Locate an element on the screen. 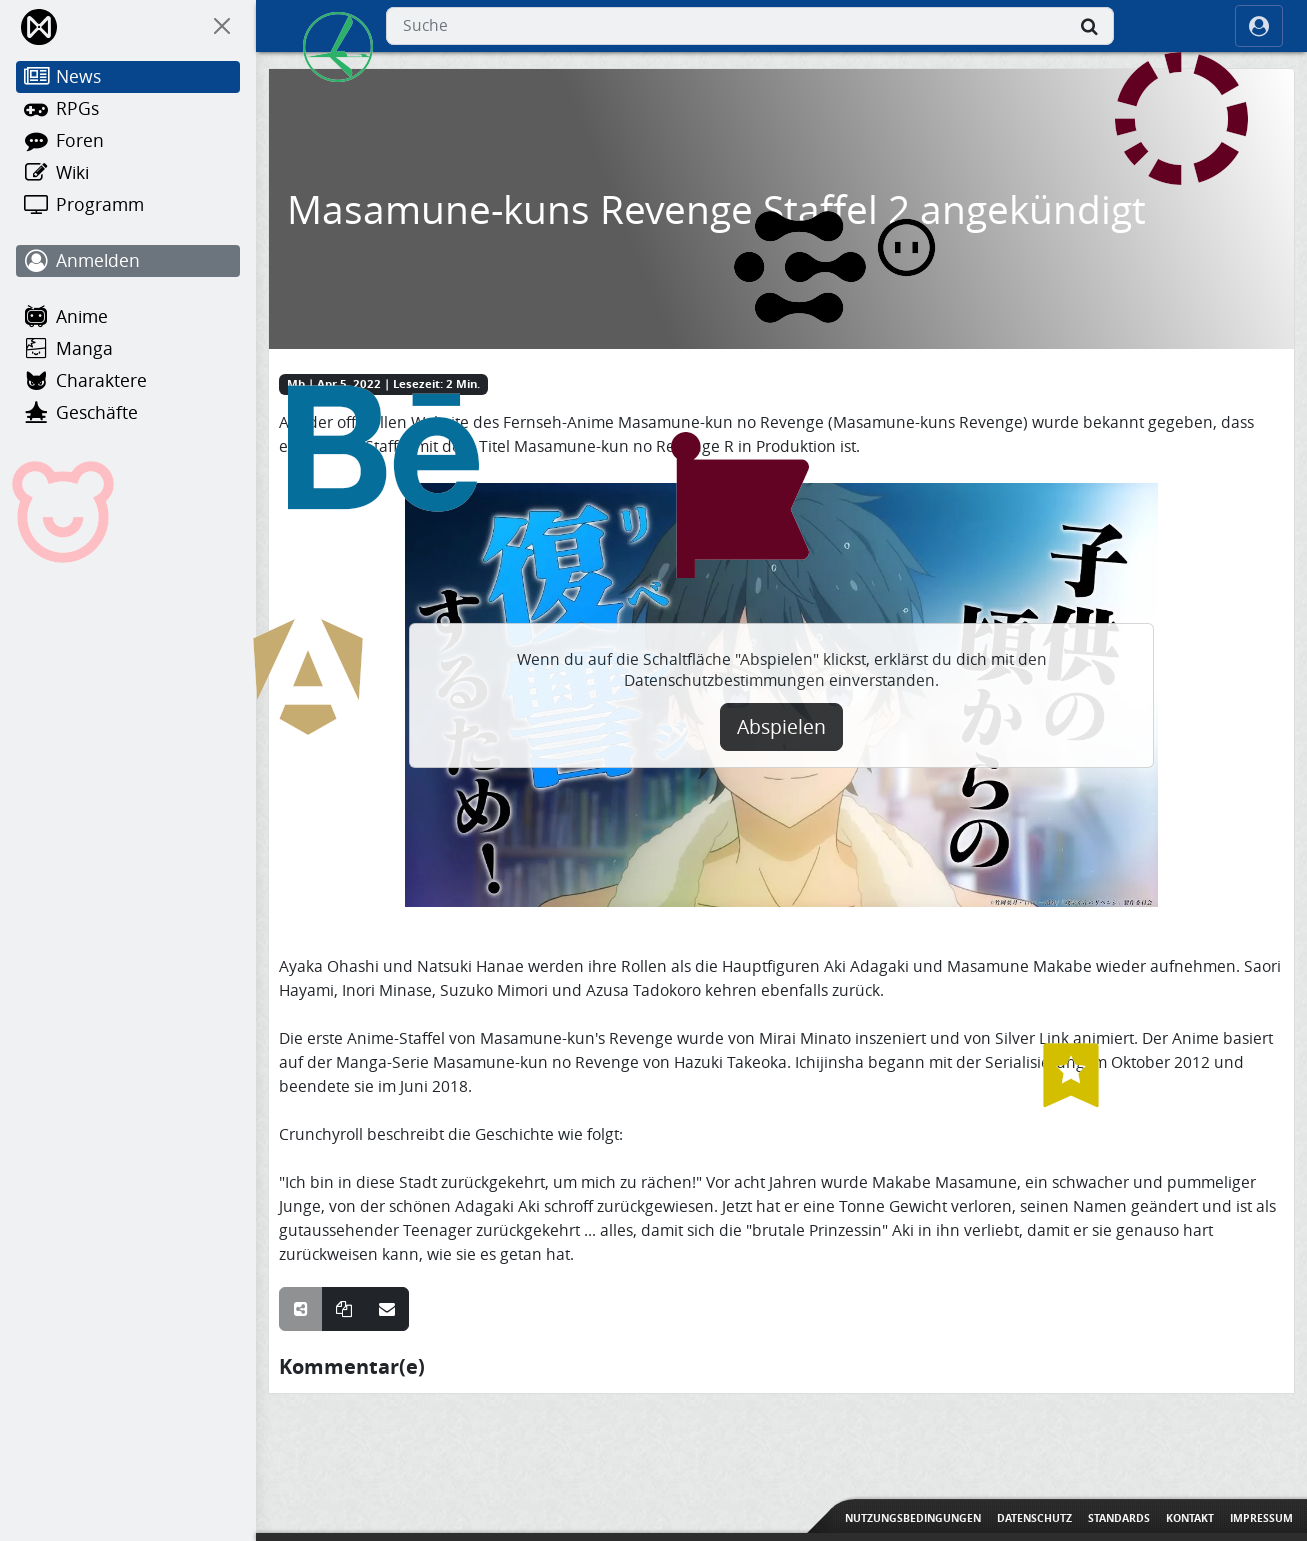  select bear avatar or profile icon is located at coordinates (63, 512).